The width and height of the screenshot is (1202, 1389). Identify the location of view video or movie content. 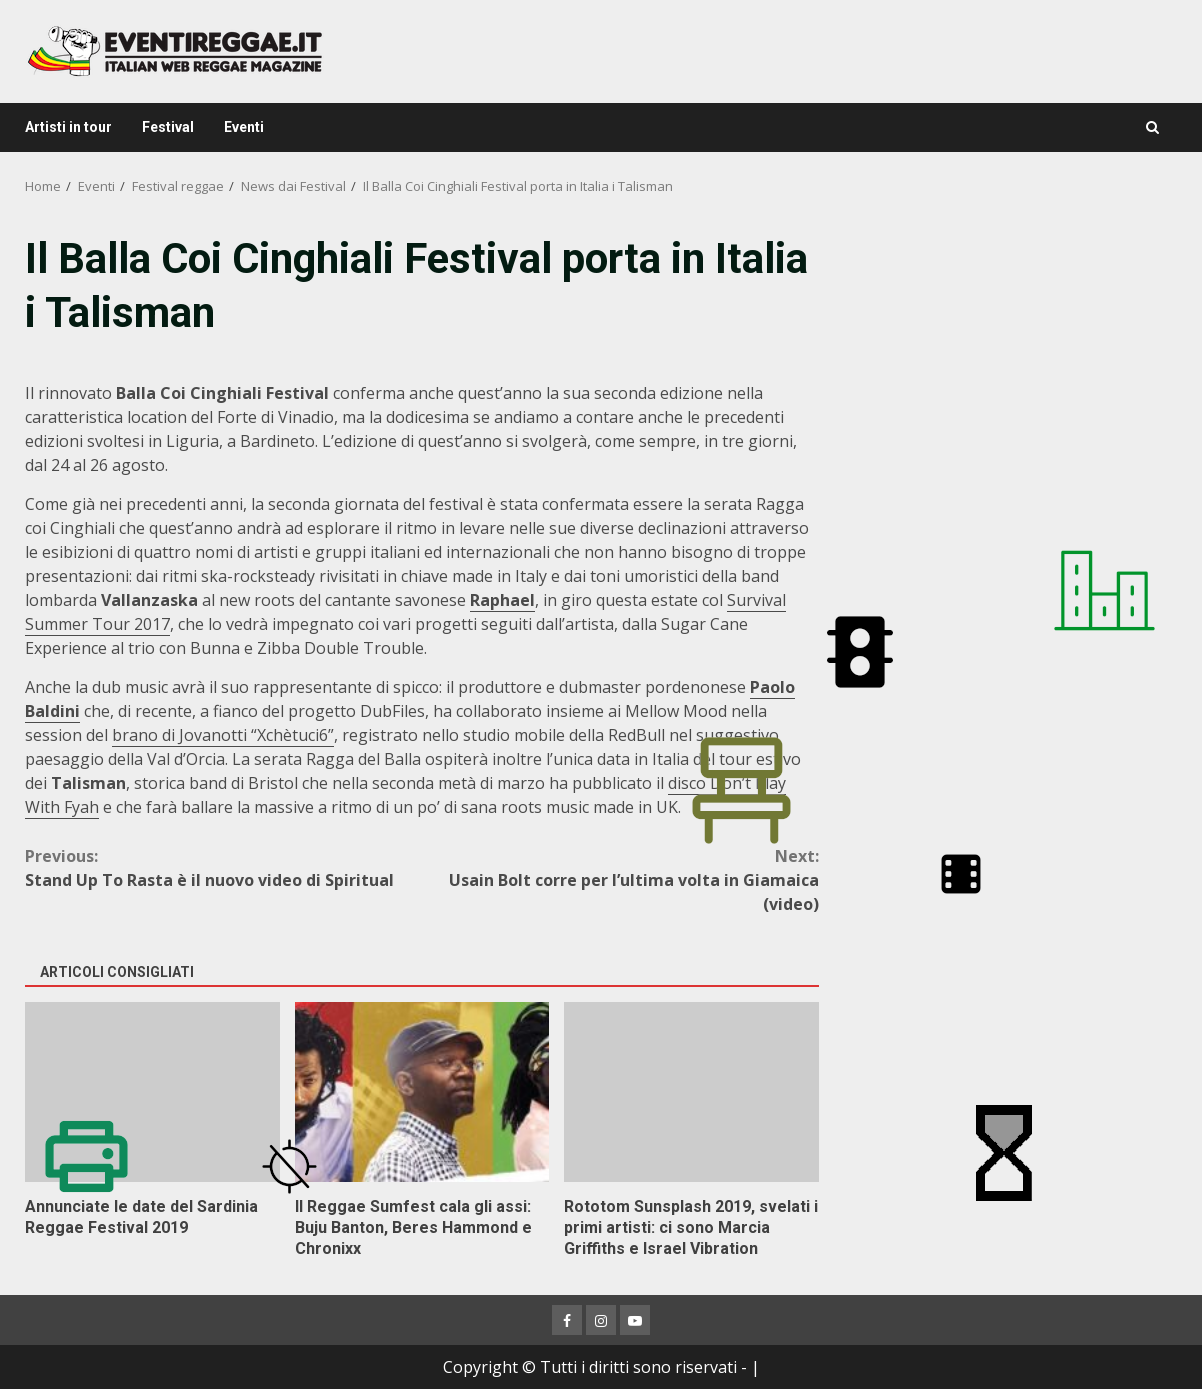
(961, 874).